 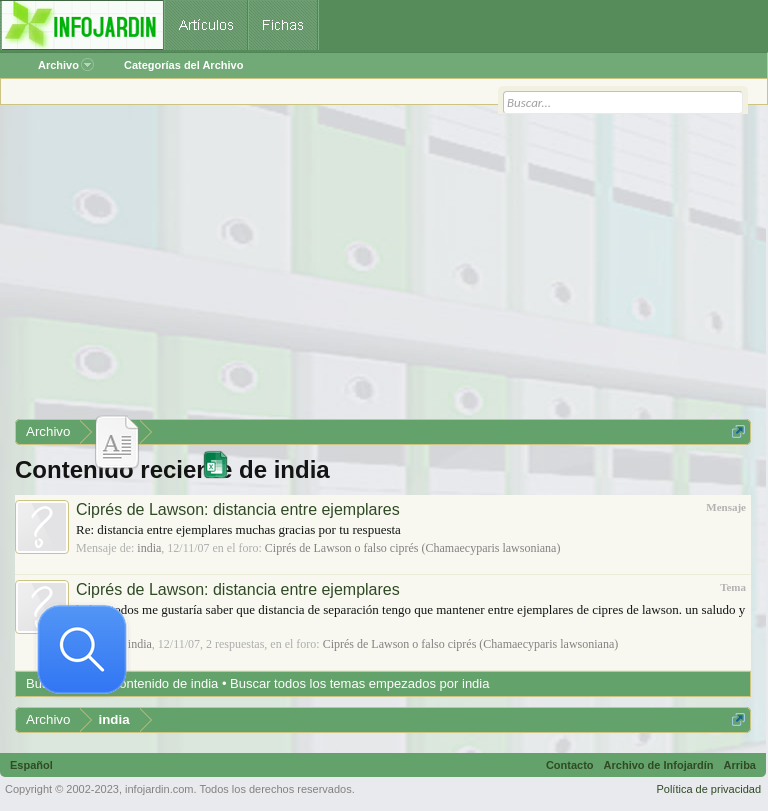 What do you see at coordinates (82, 651) in the screenshot?
I see `open search preferences or settings` at bounding box center [82, 651].